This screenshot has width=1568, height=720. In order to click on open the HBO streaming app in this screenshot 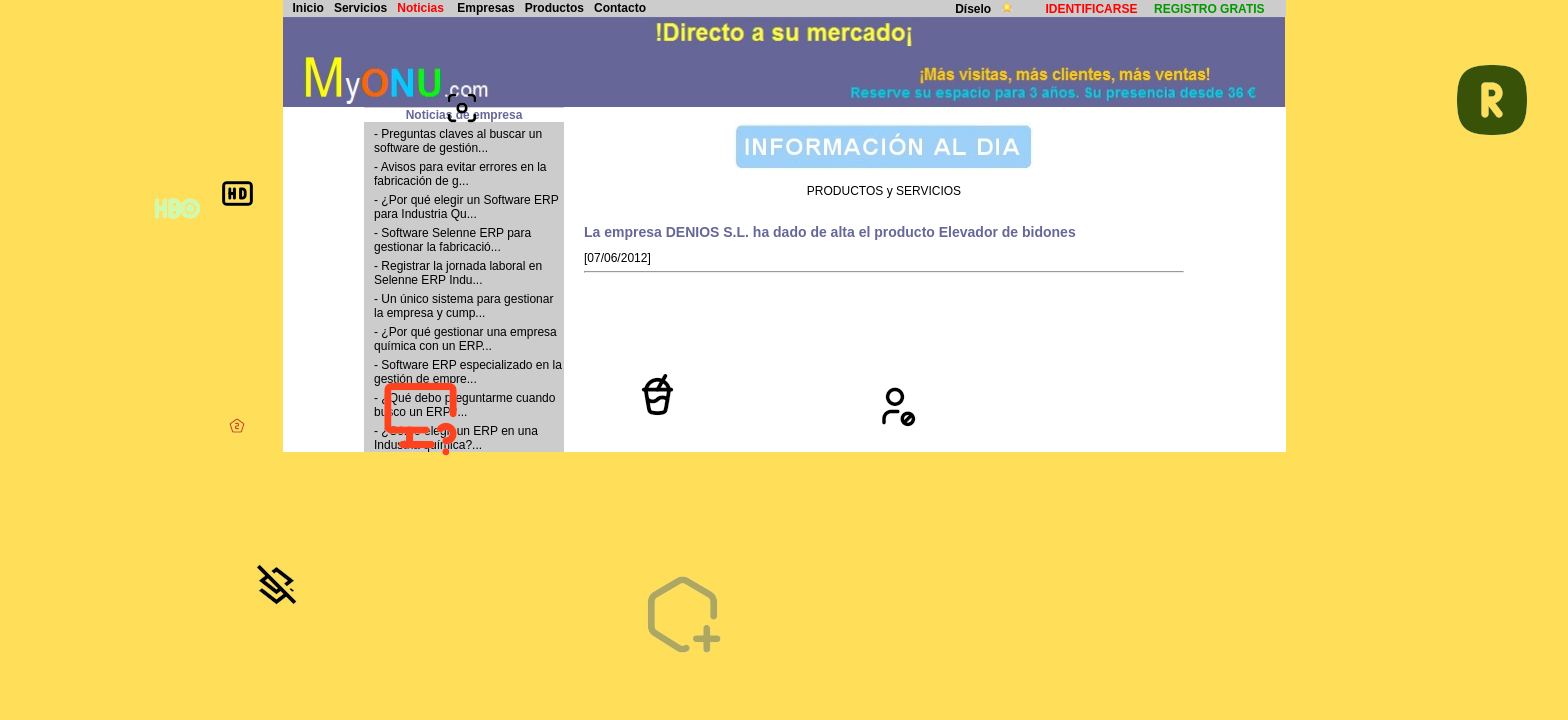, I will do `click(176, 208)`.